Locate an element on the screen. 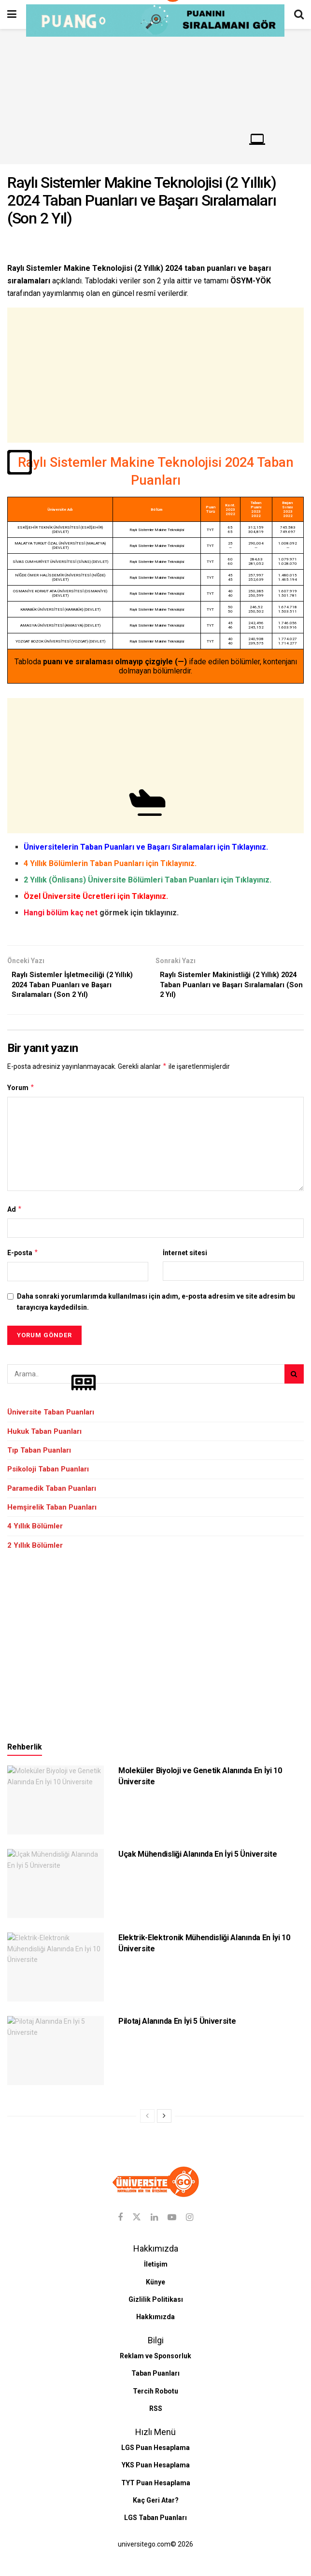 The image size is (311, 2576). view device memory or RAM usage is located at coordinates (84, 1382).